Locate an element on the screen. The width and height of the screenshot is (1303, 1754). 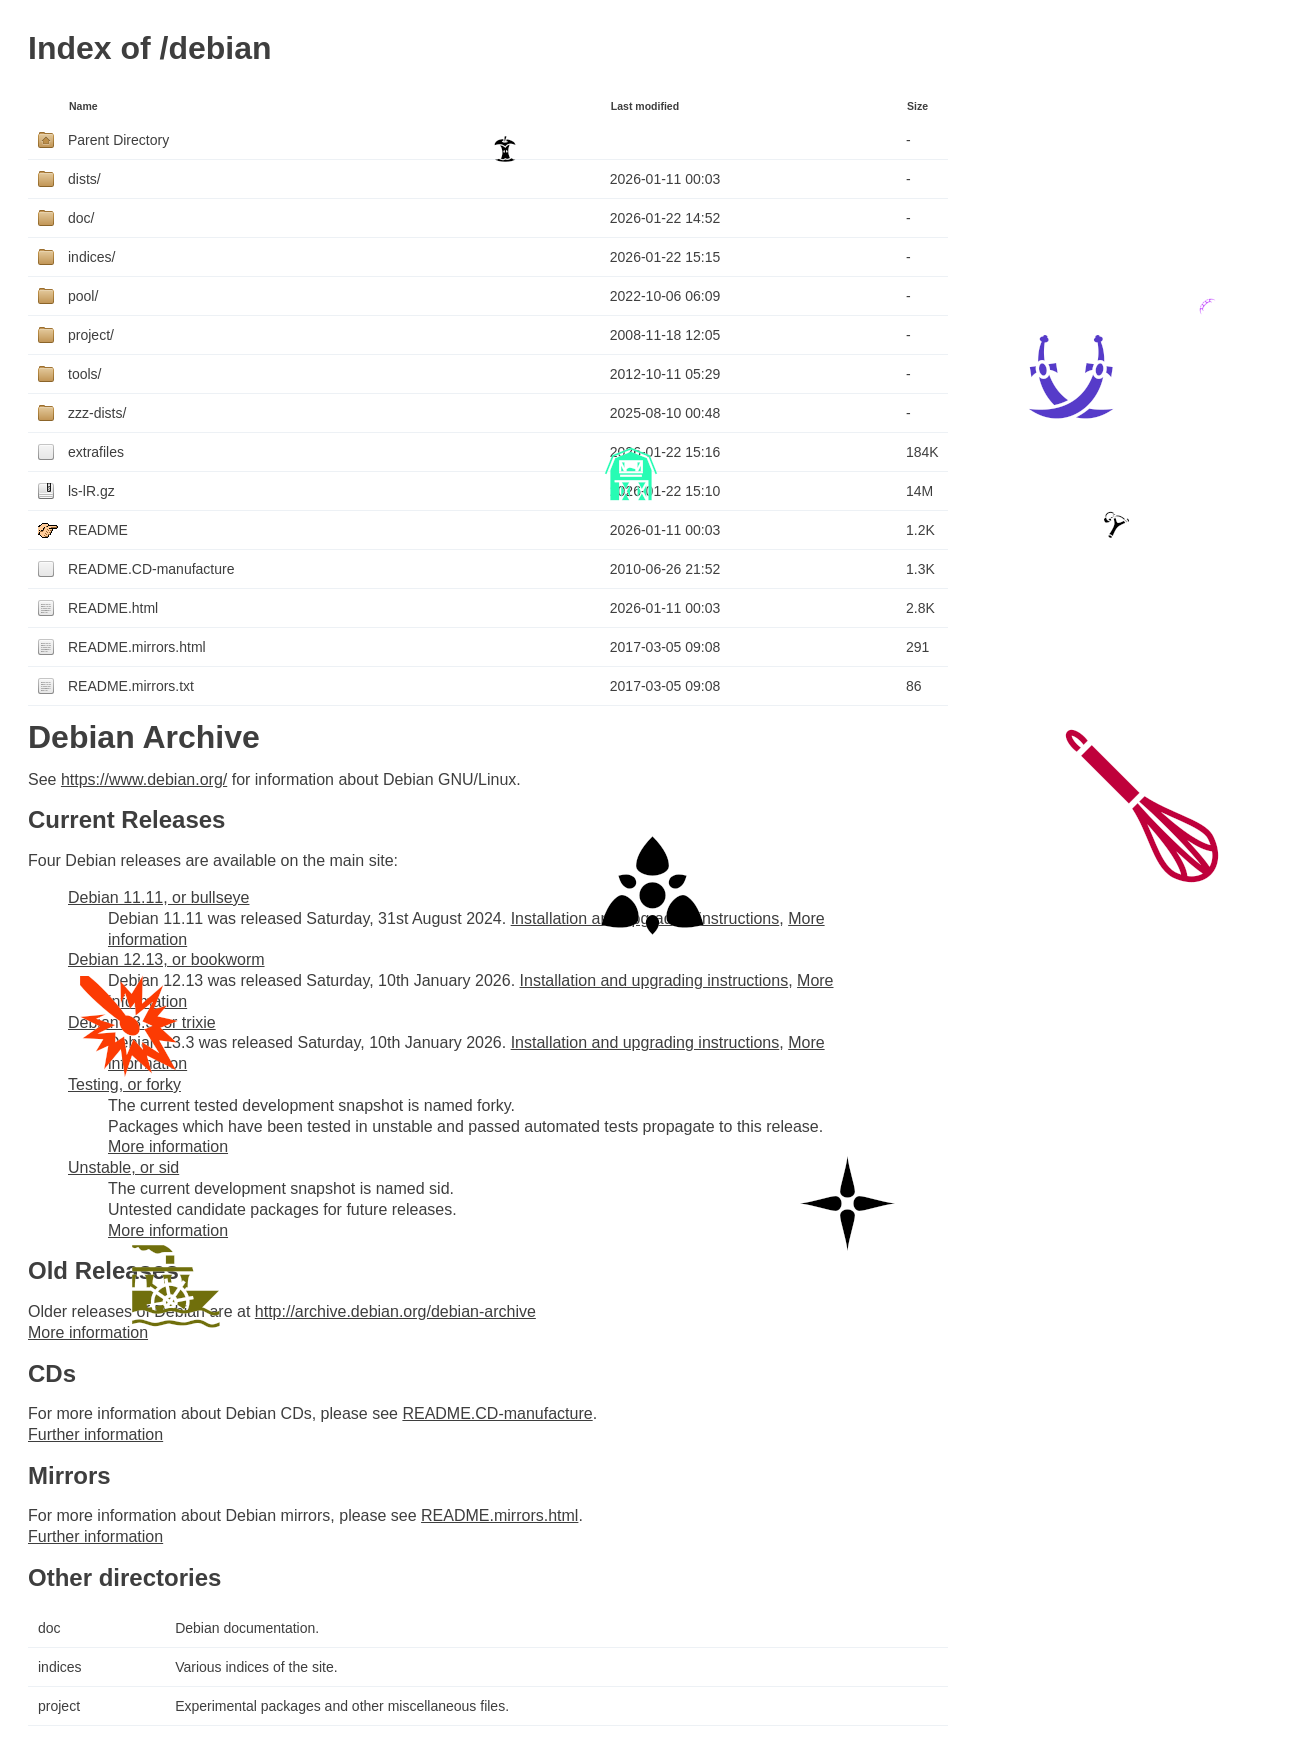
select the bat'leth weapon in a game inventory is located at coordinates (1207, 306).